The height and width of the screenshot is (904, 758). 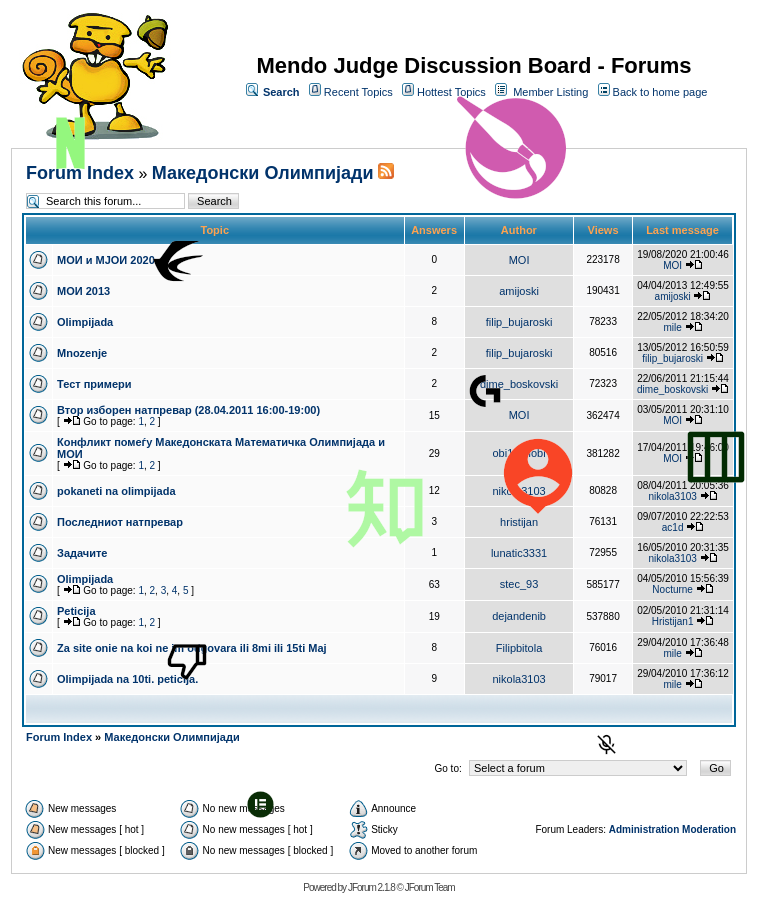 What do you see at coordinates (187, 660) in the screenshot?
I see `dislike or downvote content` at bounding box center [187, 660].